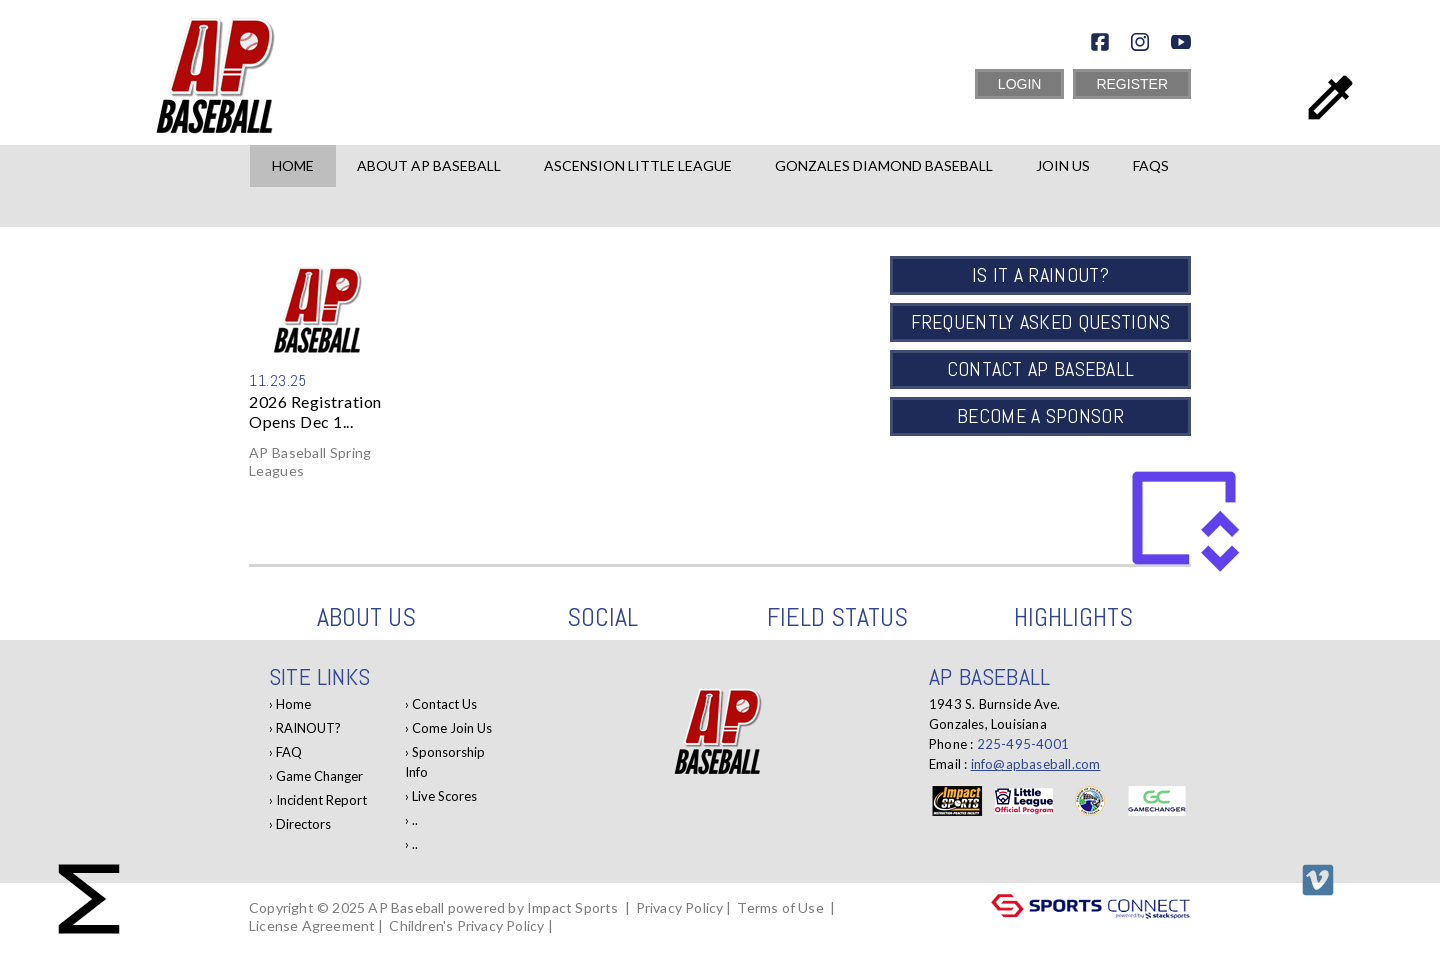 This screenshot has width=1440, height=964. Describe the element at coordinates (1318, 880) in the screenshot. I see `open vimeo app` at that location.